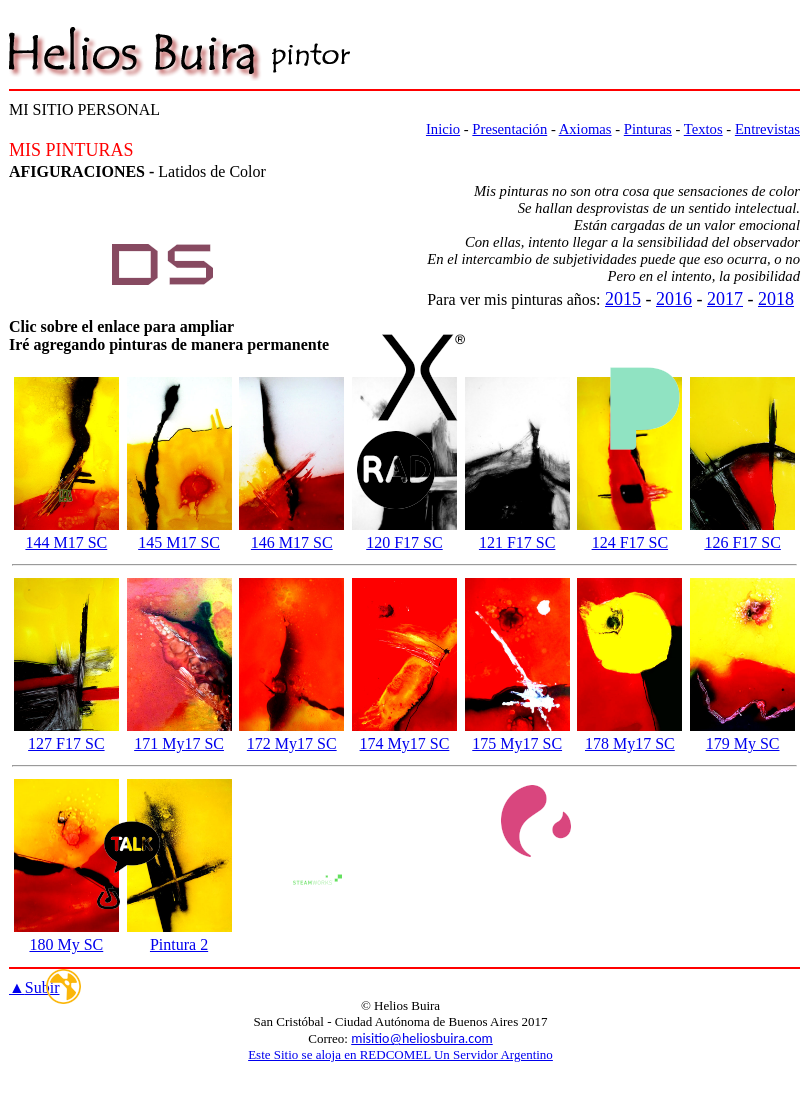  I want to click on DataStax company logo, so click(162, 264).